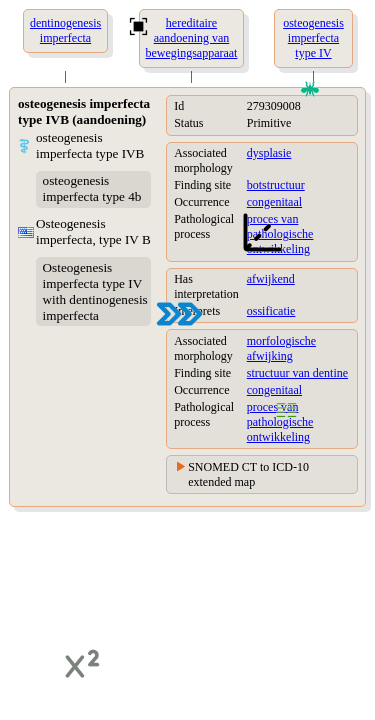  What do you see at coordinates (179, 314) in the screenshot?
I see `inertia.js framework logo` at bounding box center [179, 314].